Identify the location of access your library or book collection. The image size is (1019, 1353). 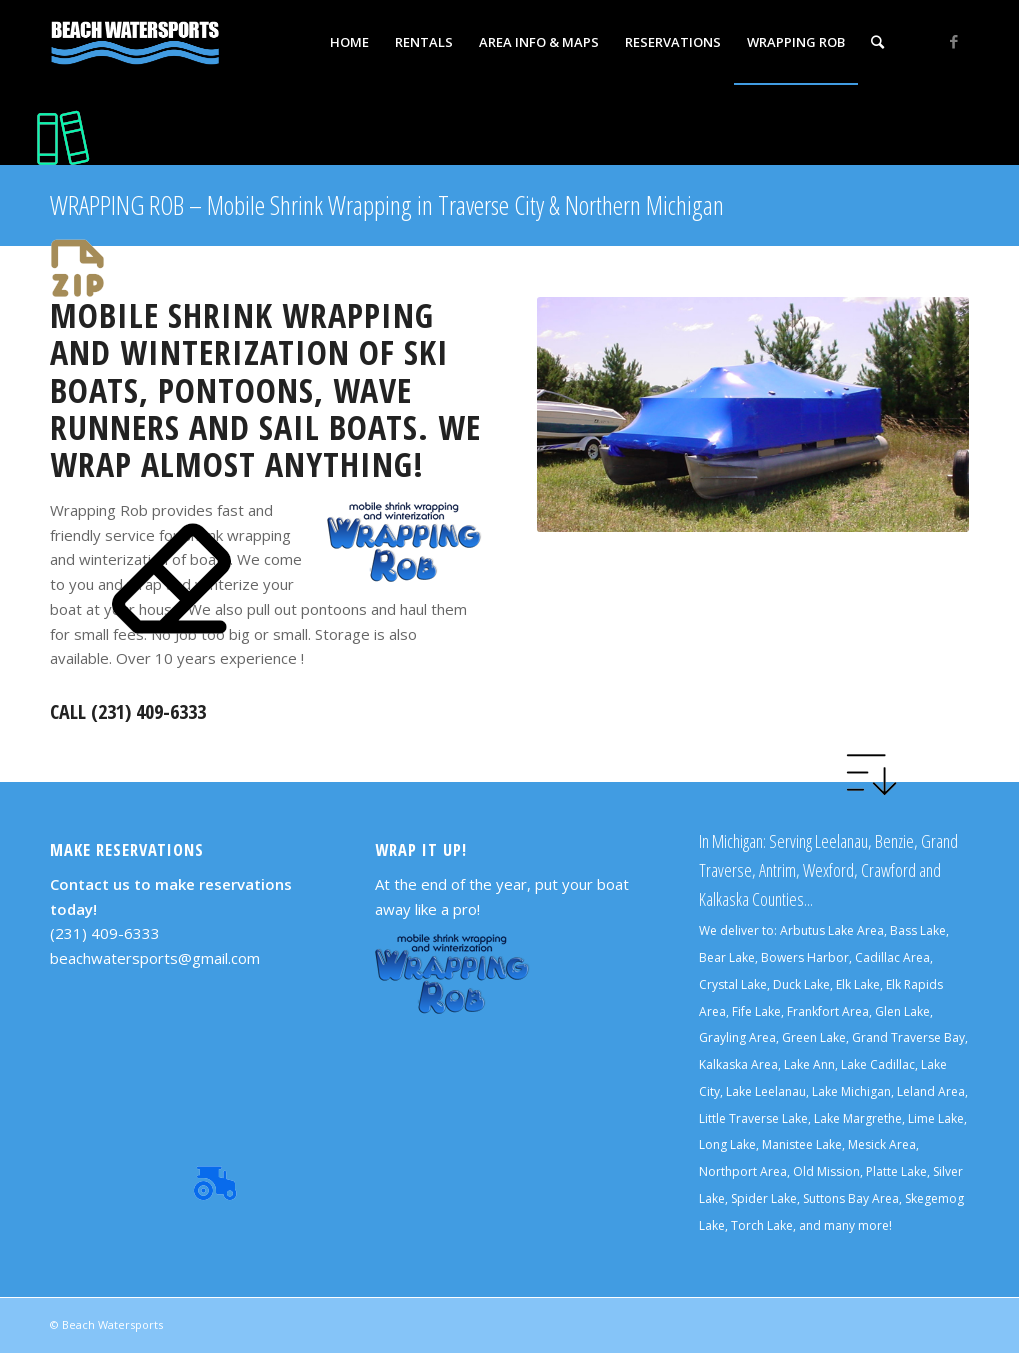
(61, 139).